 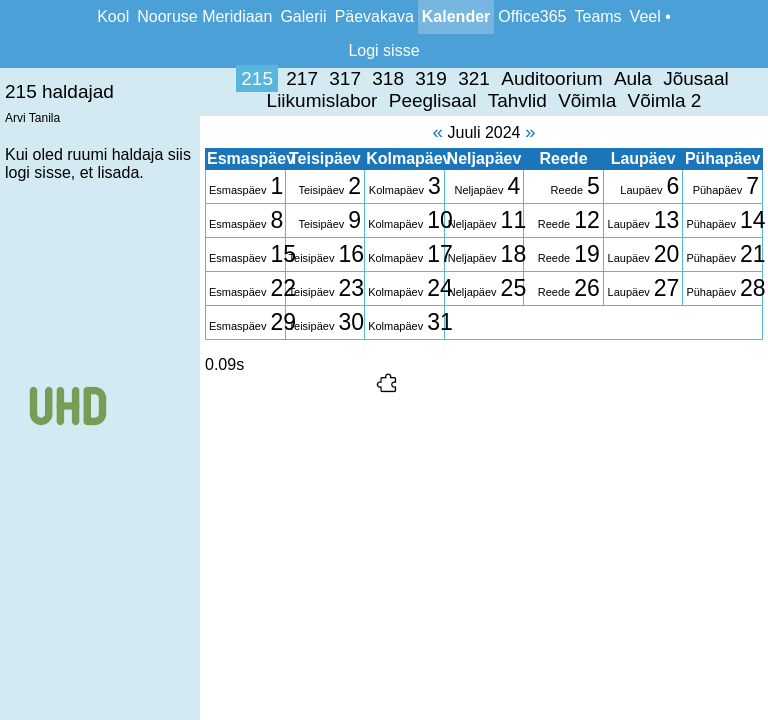 What do you see at coordinates (387, 383) in the screenshot?
I see `access plugins or extensions` at bounding box center [387, 383].